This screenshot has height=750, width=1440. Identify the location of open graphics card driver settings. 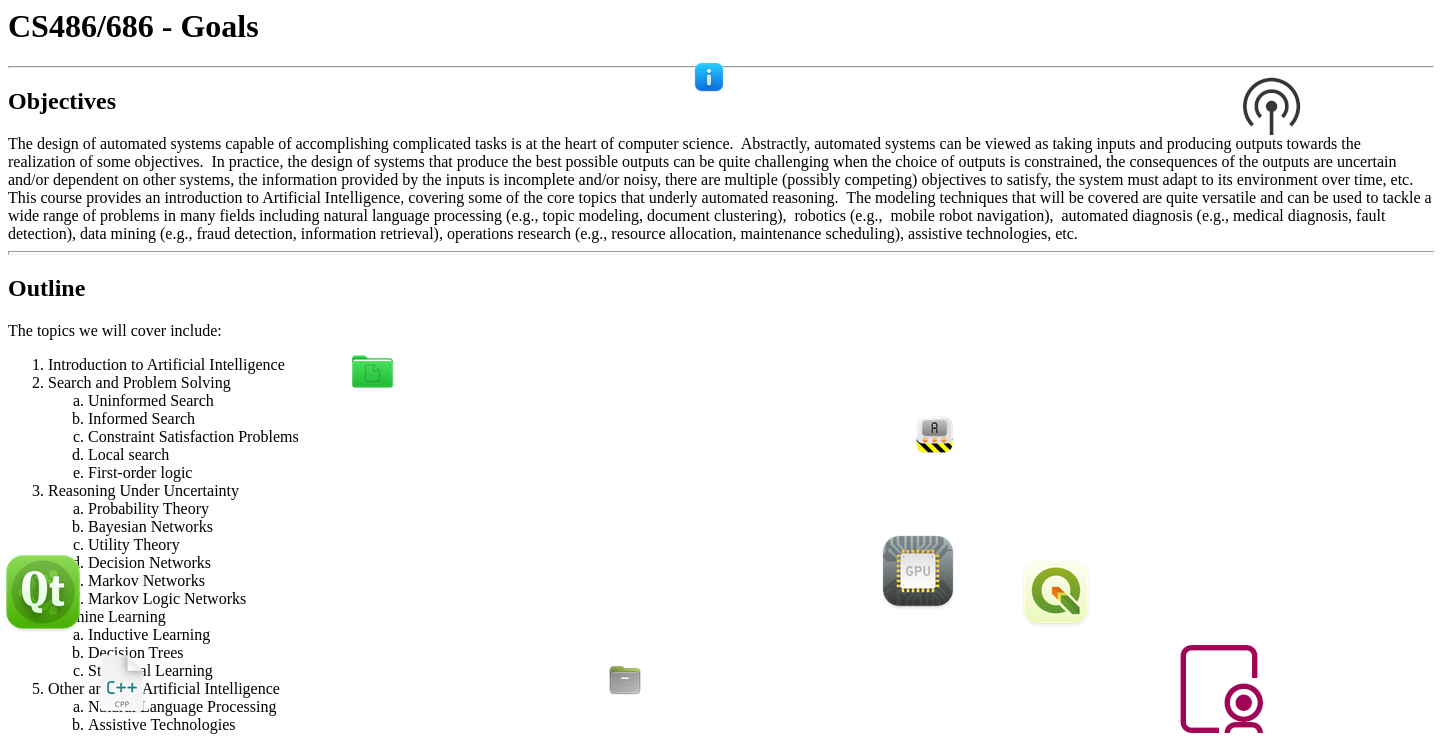
(918, 571).